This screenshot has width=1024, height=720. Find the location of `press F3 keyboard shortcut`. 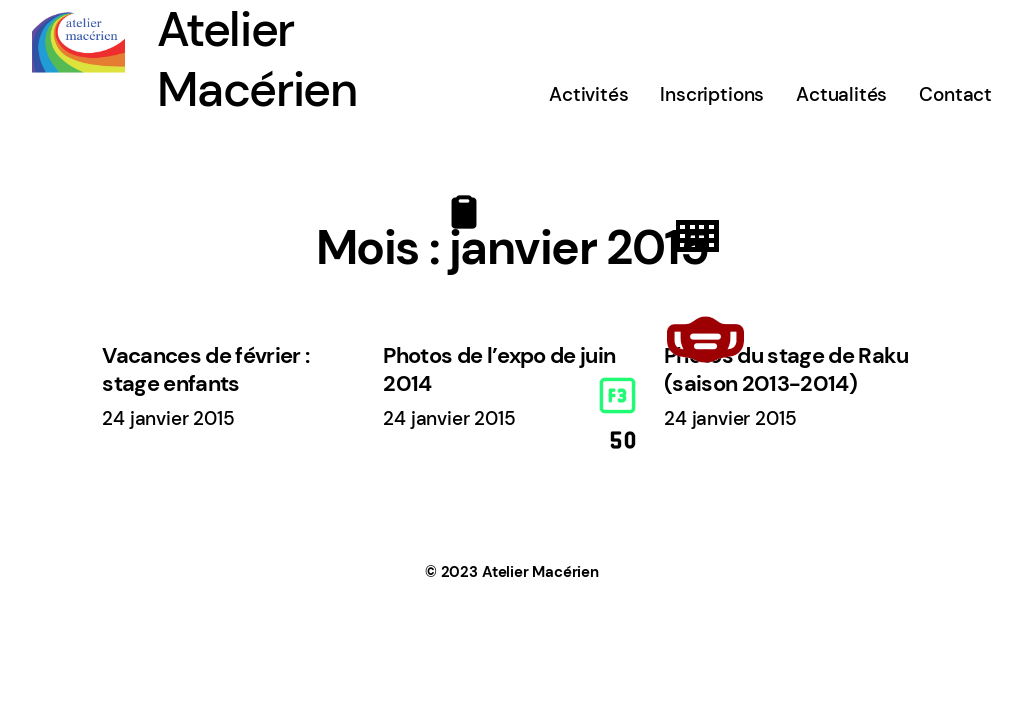

press F3 keyboard shortcut is located at coordinates (617, 395).